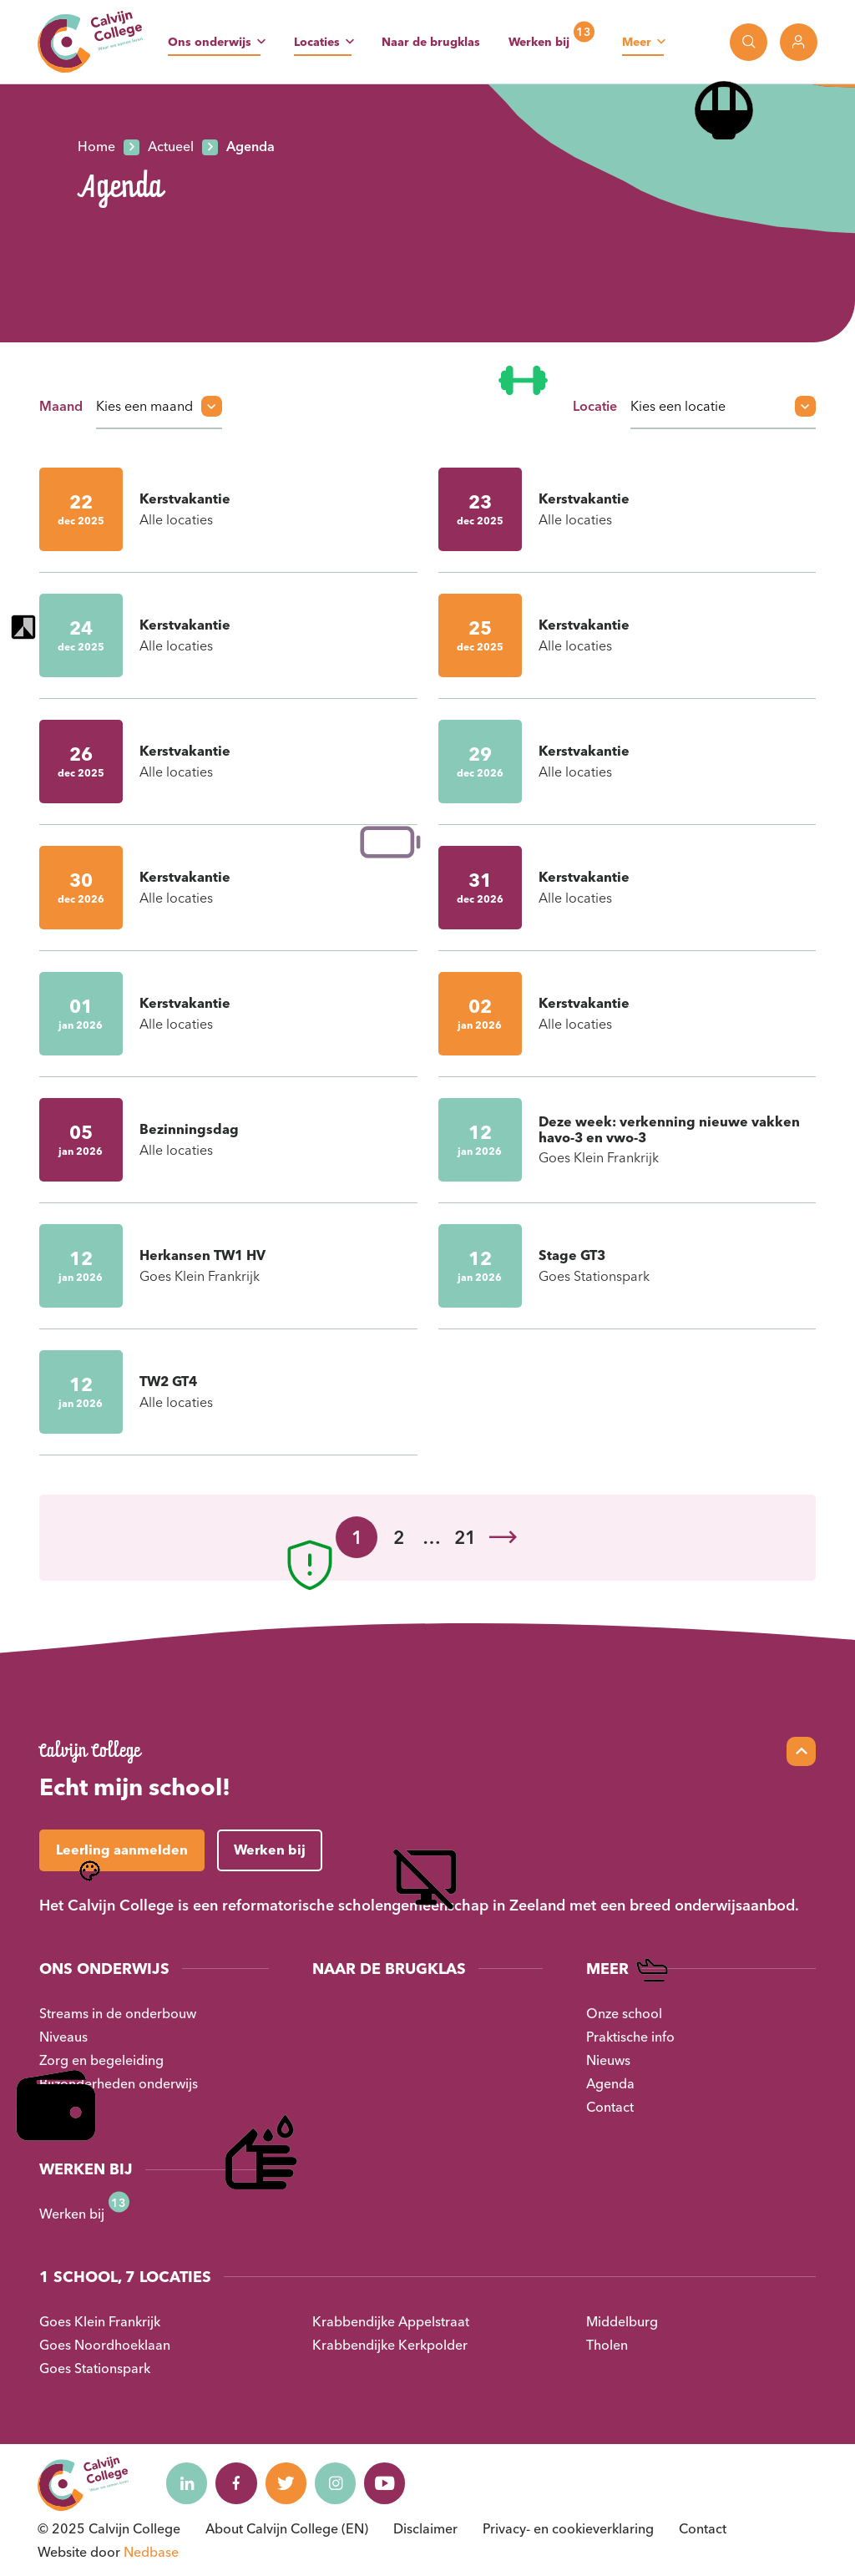 This screenshot has width=855, height=2576. Describe the element at coordinates (426, 1877) in the screenshot. I see `desktop access is disabled or unavailable` at that location.